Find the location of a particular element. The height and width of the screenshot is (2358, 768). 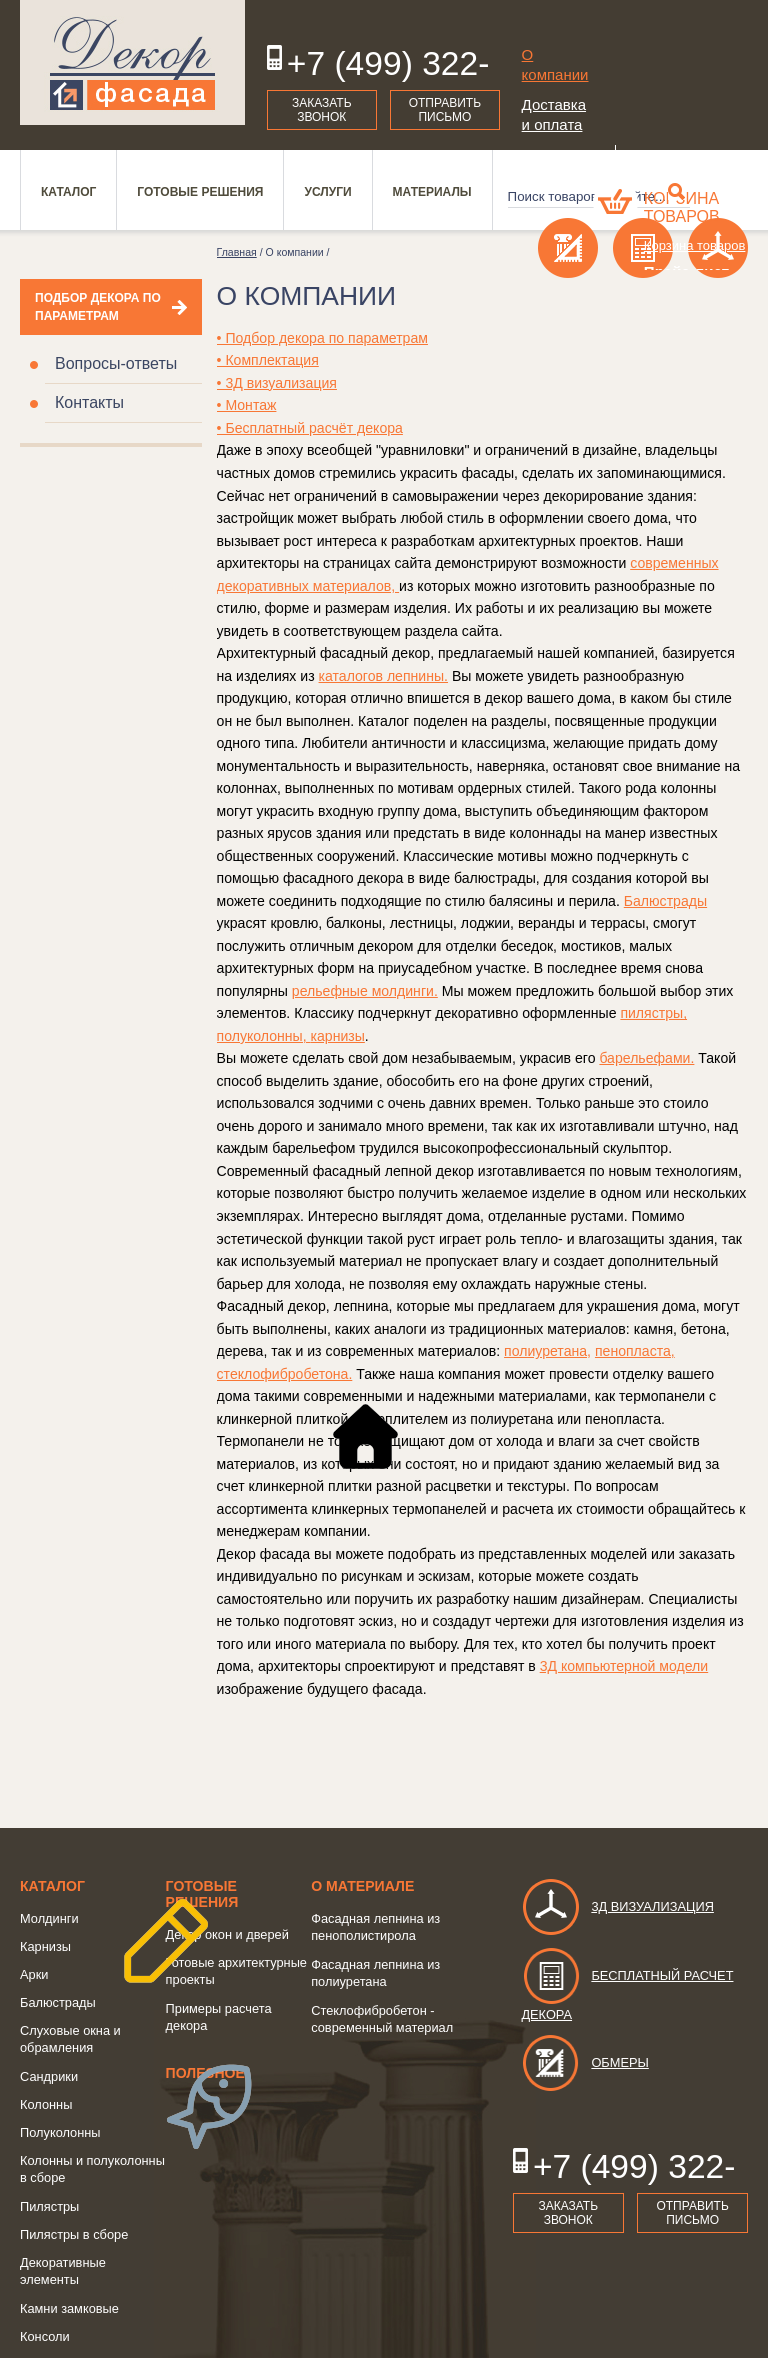

indicates seafood or fish-related content is located at coordinates (213, 2102).